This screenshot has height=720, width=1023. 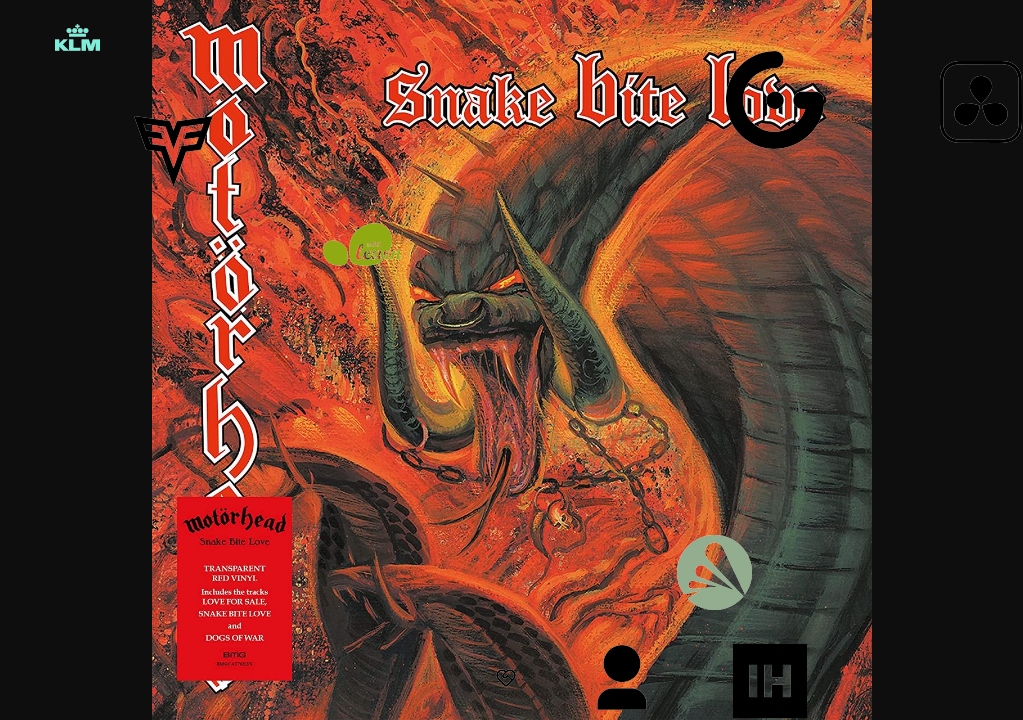 What do you see at coordinates (714, 572) in the screenshot?
I see `open avast antivirus application` at bounding box center [714, 572].